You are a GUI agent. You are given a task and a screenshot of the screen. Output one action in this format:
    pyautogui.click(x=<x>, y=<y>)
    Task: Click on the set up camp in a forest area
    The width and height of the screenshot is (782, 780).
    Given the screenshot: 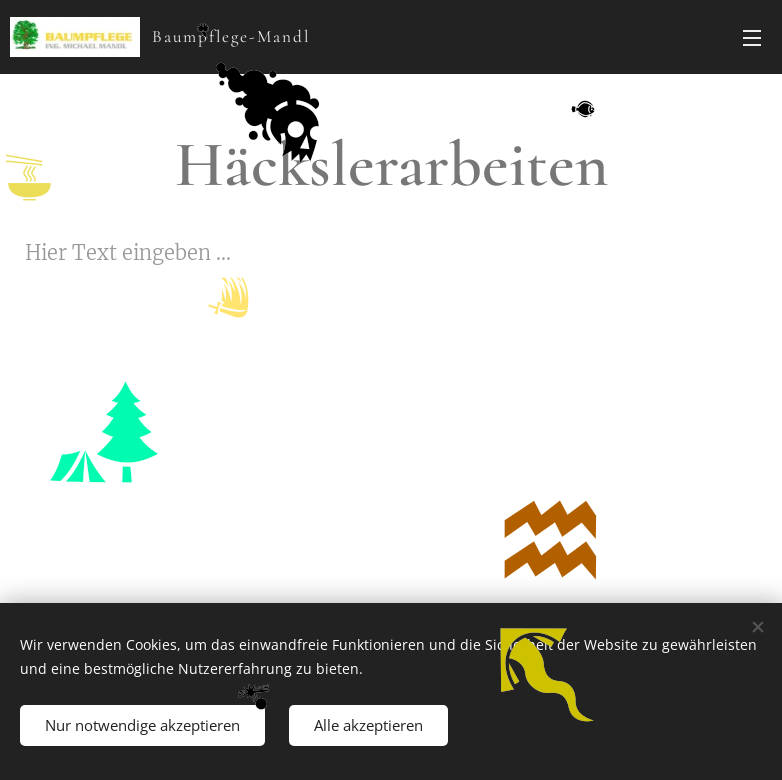 What is the action you would take?
    pyautogui.click(x=104, y=432)
    